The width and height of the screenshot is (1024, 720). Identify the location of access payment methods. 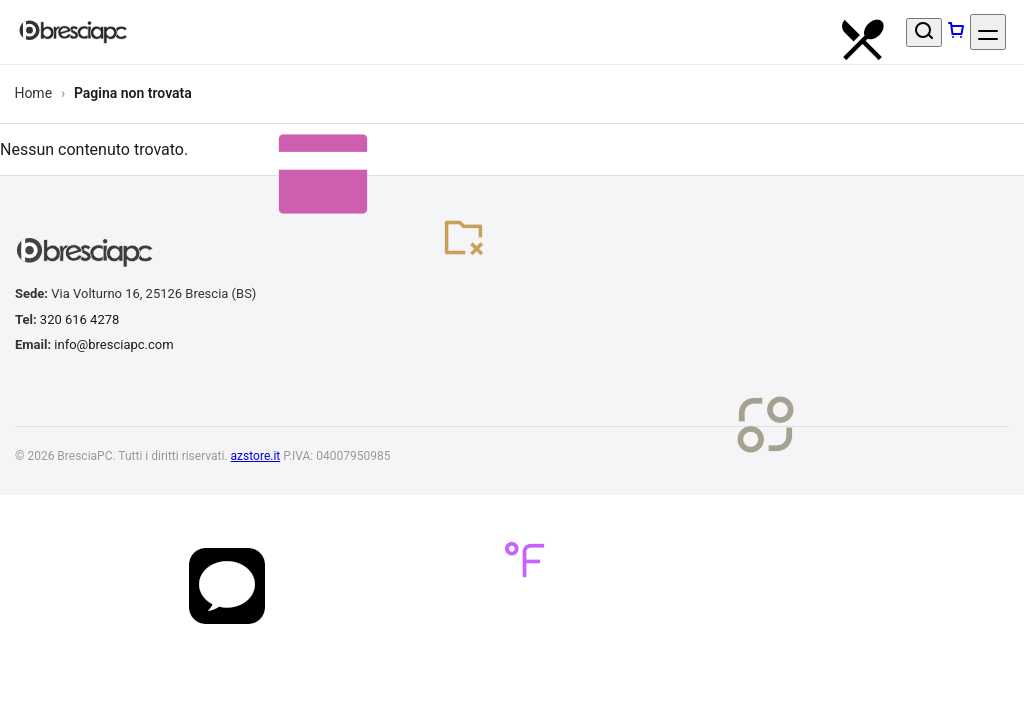
(323, 174).